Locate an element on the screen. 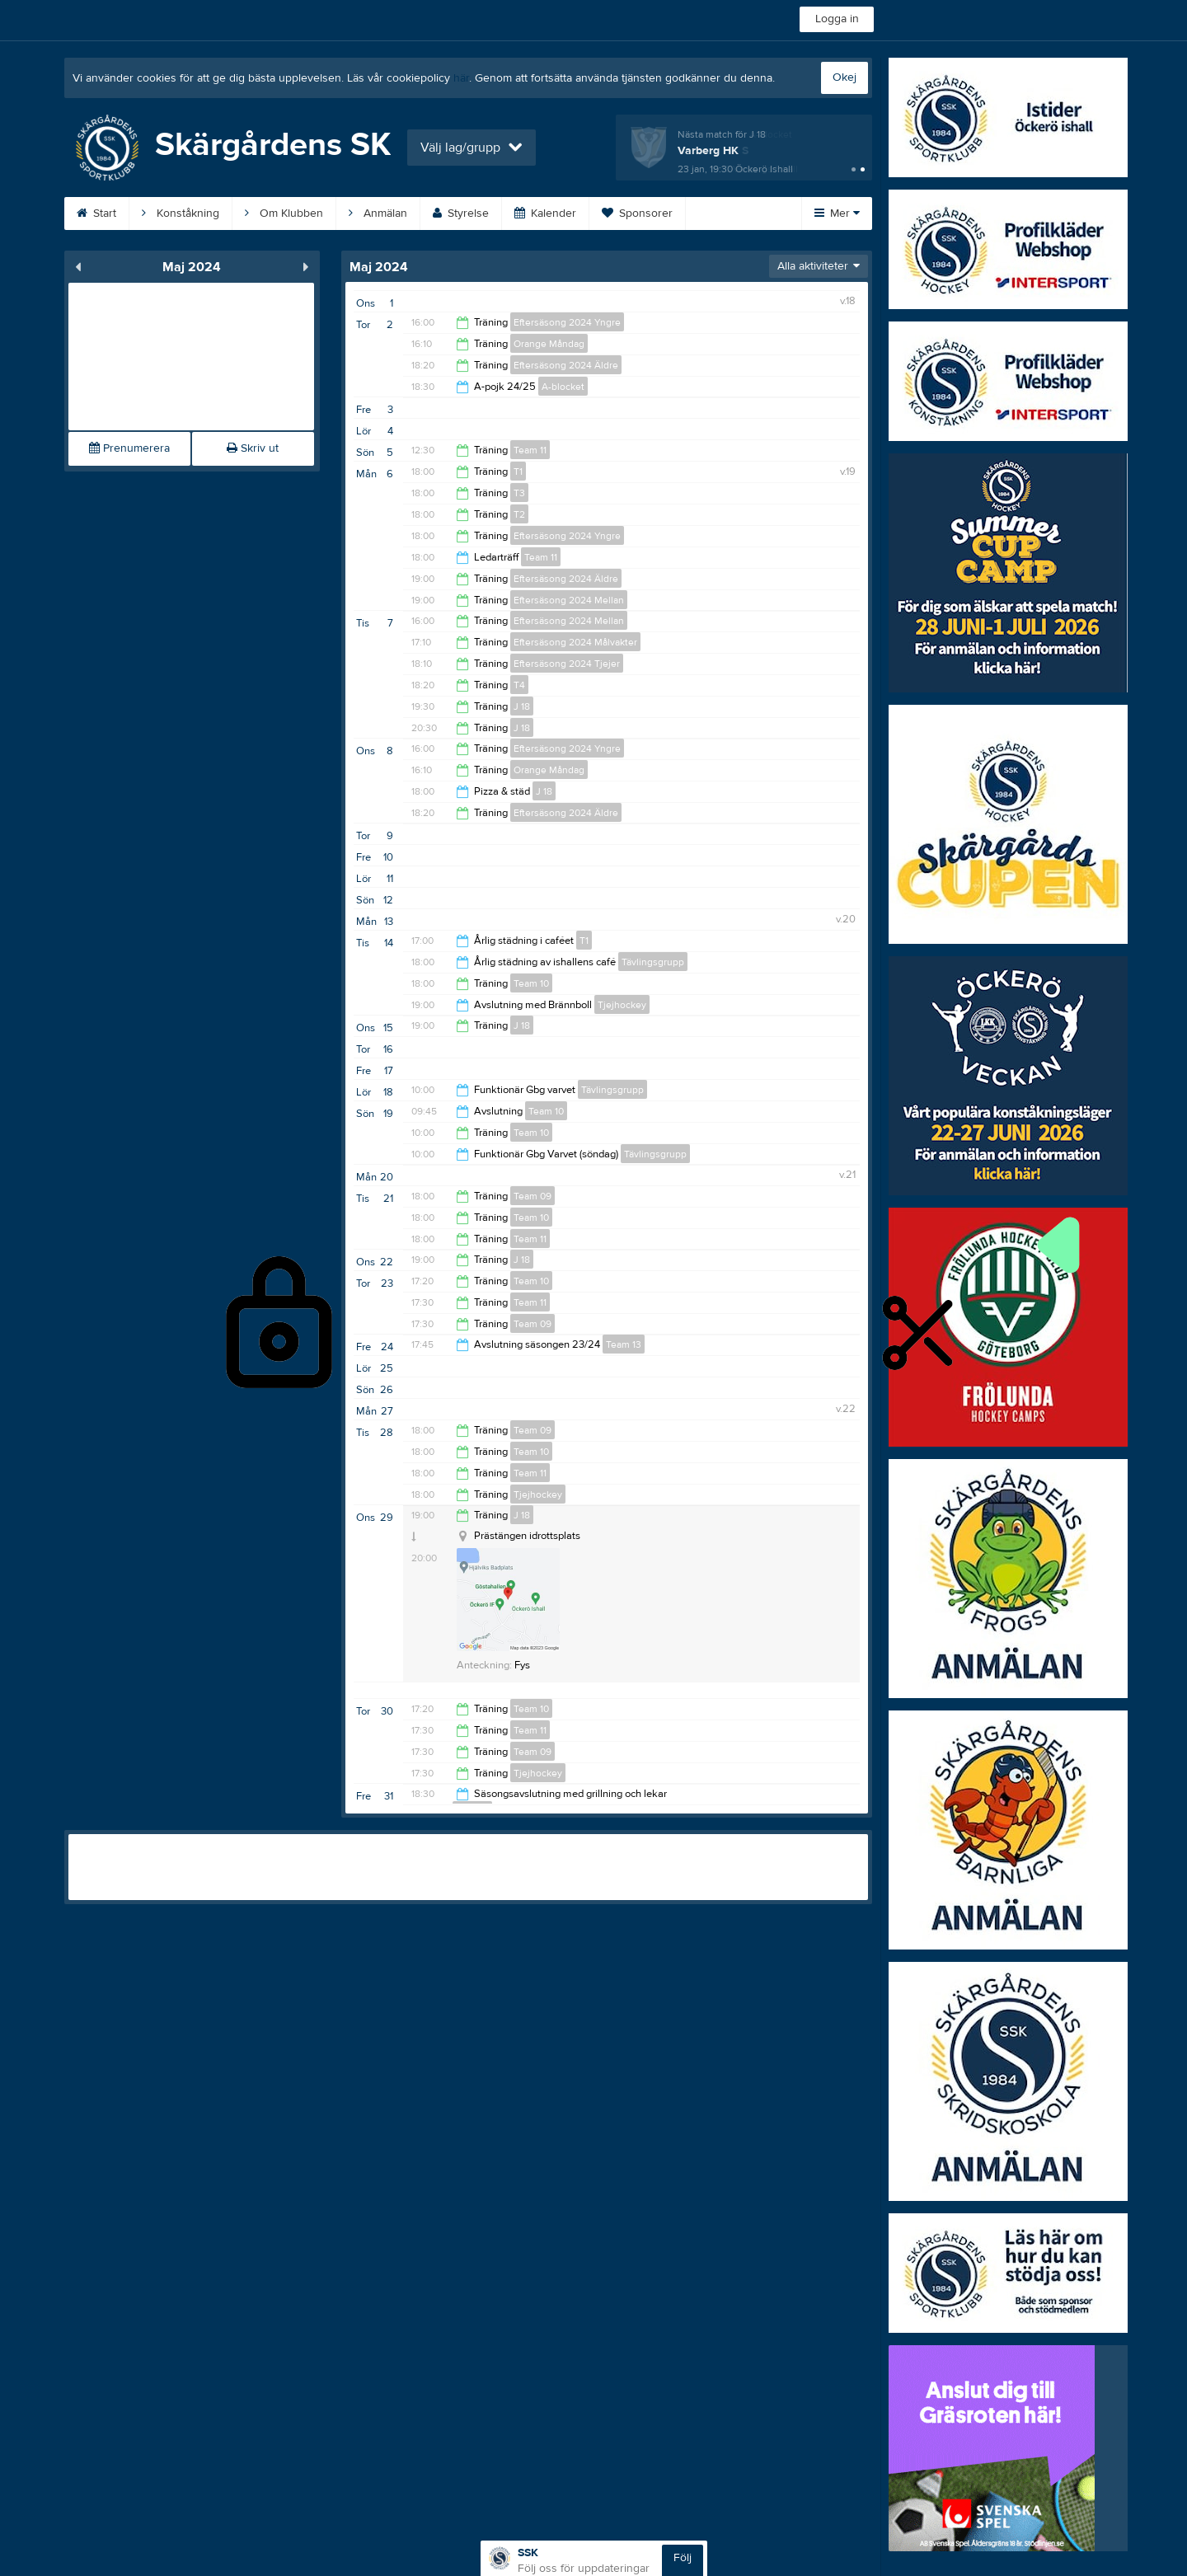  indicates a locked or secure item is located at coordinates (279, 1321).